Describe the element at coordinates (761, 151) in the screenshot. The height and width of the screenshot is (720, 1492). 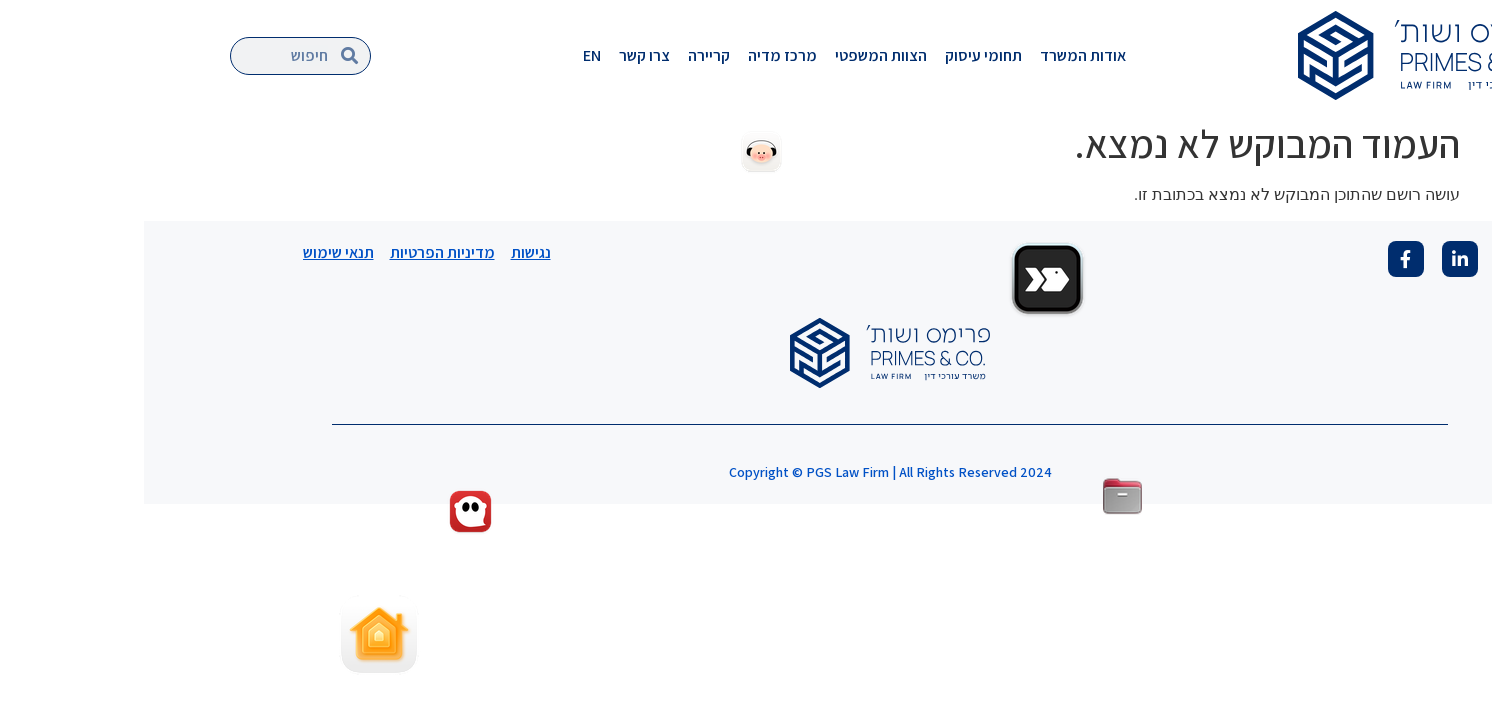
I see `open spek audio spectrum analyzer app` at that location.